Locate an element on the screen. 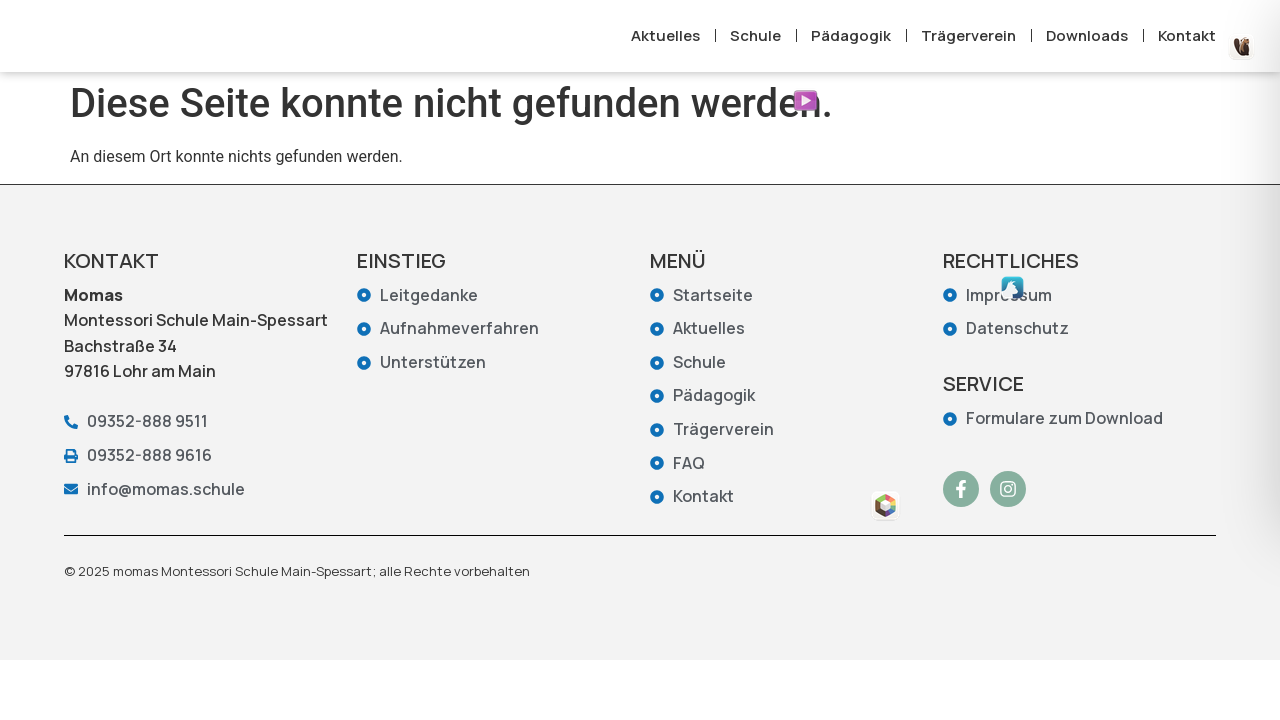  open rambox messaging app is located at coordinates (1012, 287).